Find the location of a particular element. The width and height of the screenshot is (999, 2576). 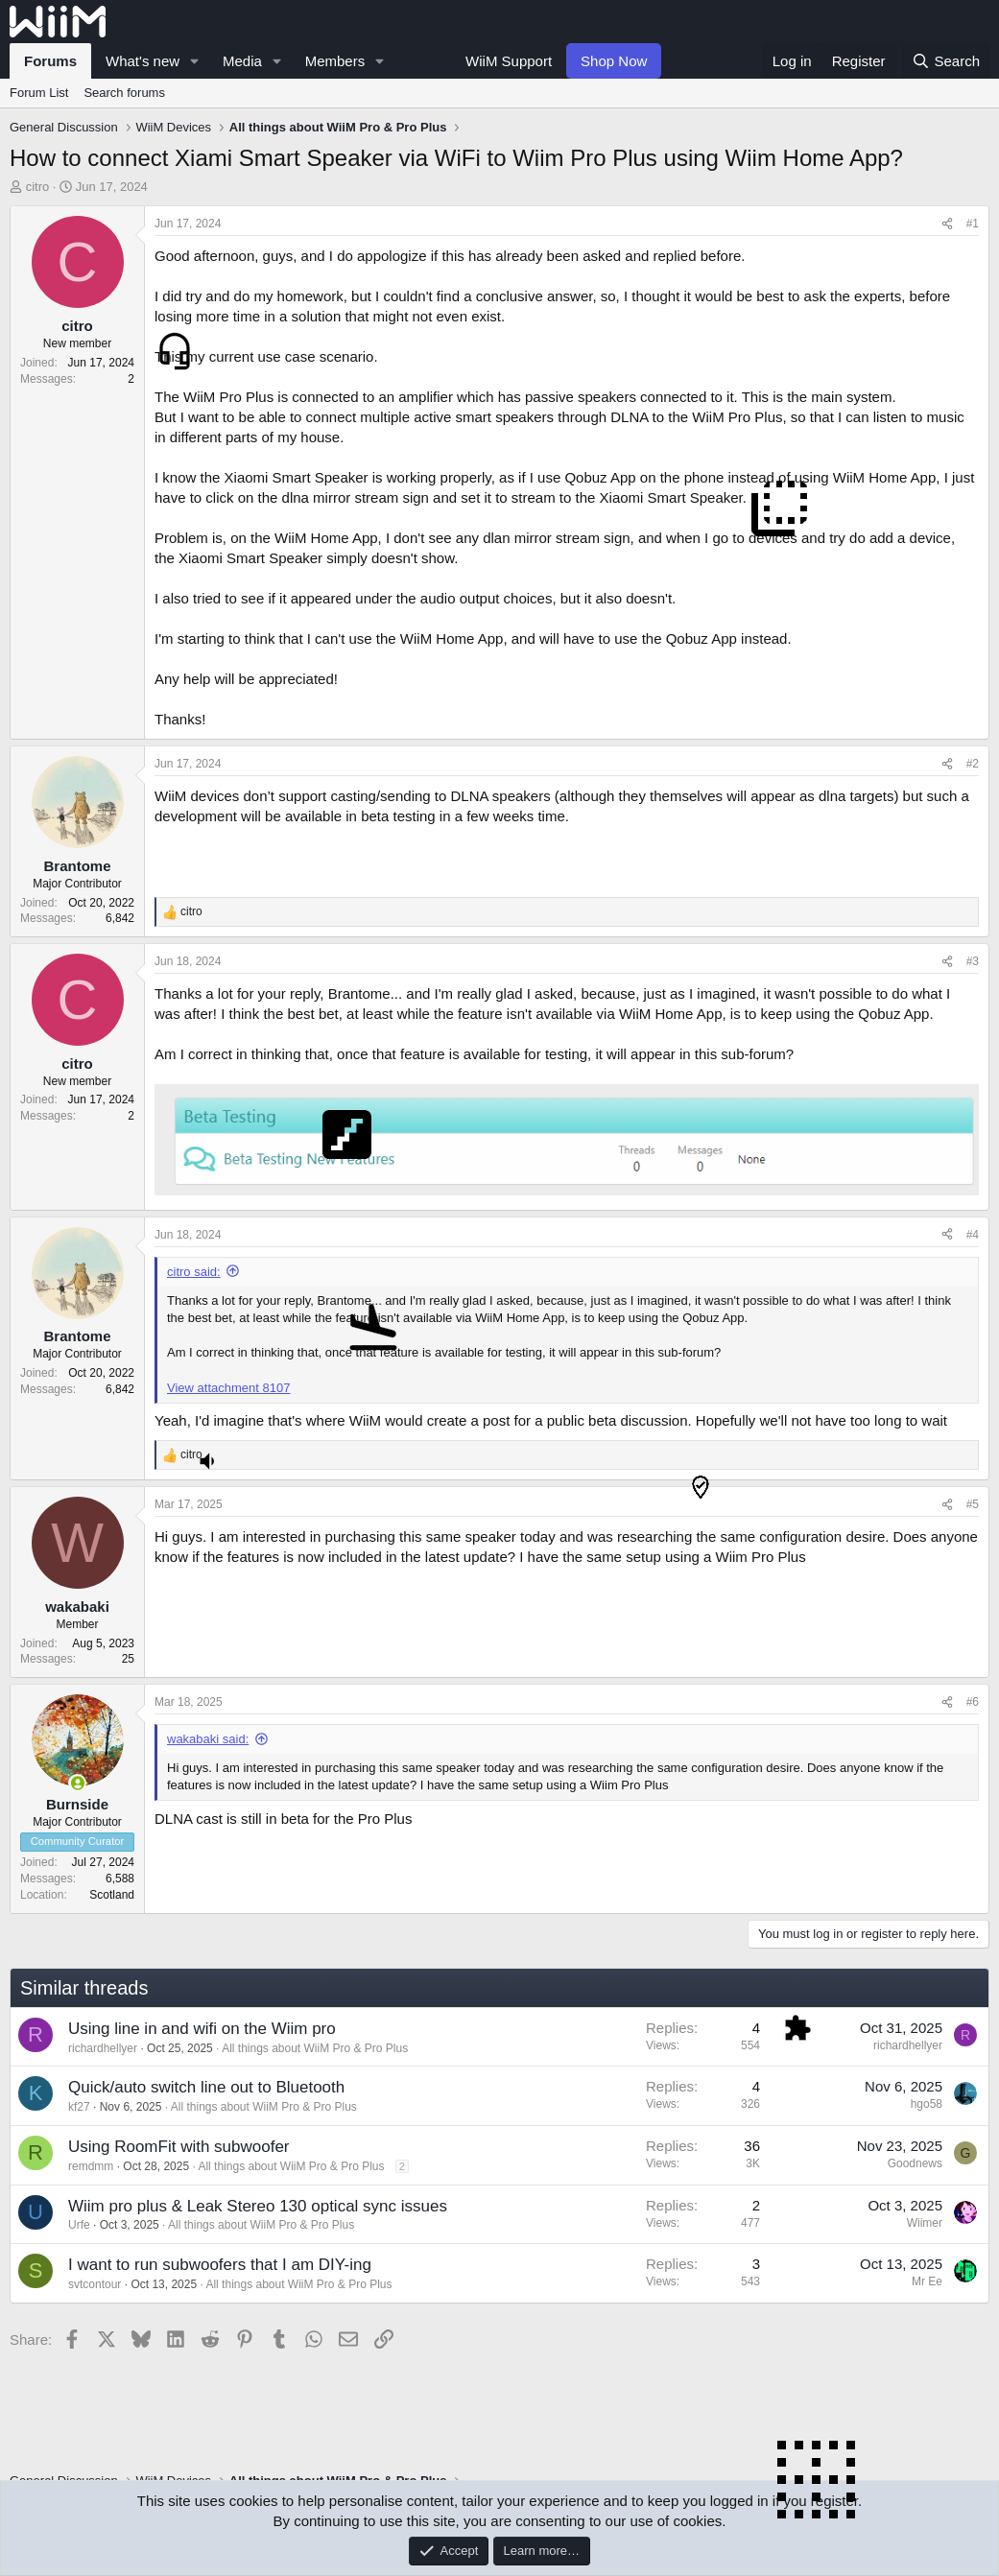

decrease audio volume is located at coordinates (207, 1461).